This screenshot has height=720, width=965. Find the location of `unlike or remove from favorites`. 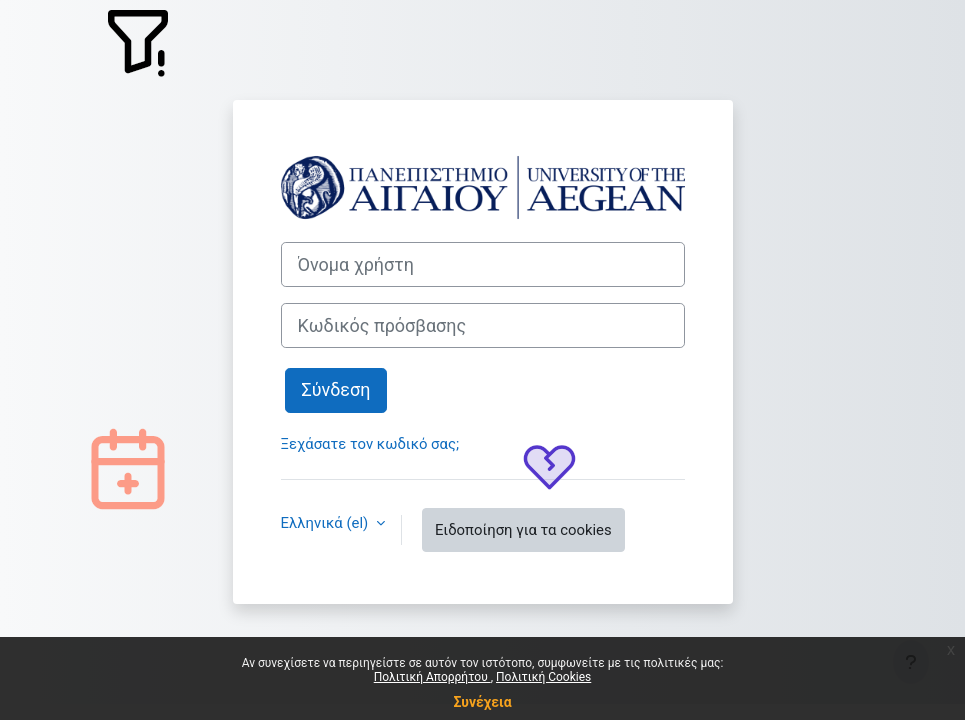

unlike or remove from favorites is located at coordinates (549, 465).